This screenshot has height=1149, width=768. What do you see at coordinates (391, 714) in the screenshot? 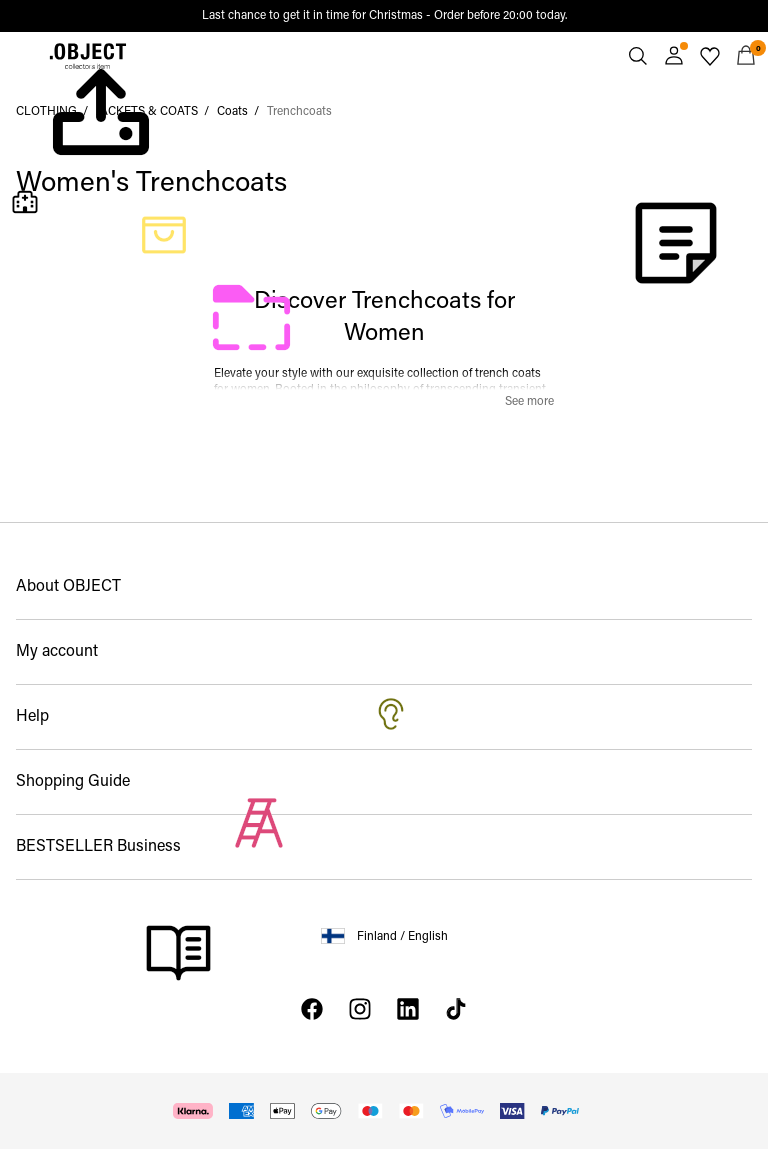
I see `access audio or hearing settings` at bounding box center [391, 714].